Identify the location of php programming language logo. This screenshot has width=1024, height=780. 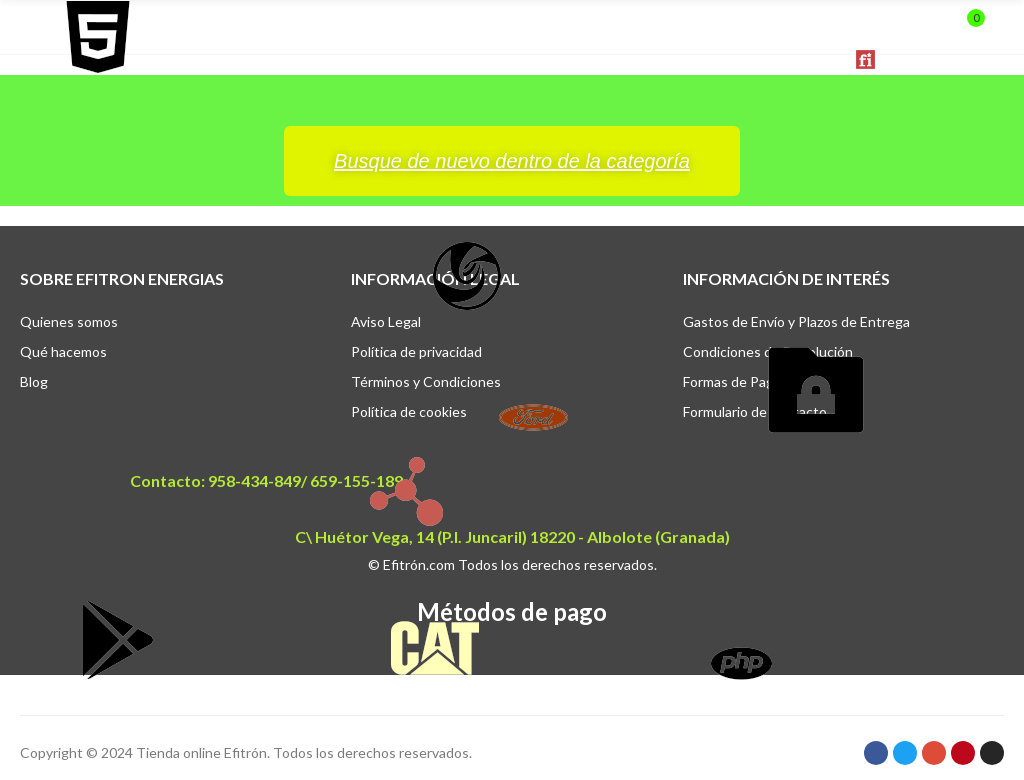
(741, 663).